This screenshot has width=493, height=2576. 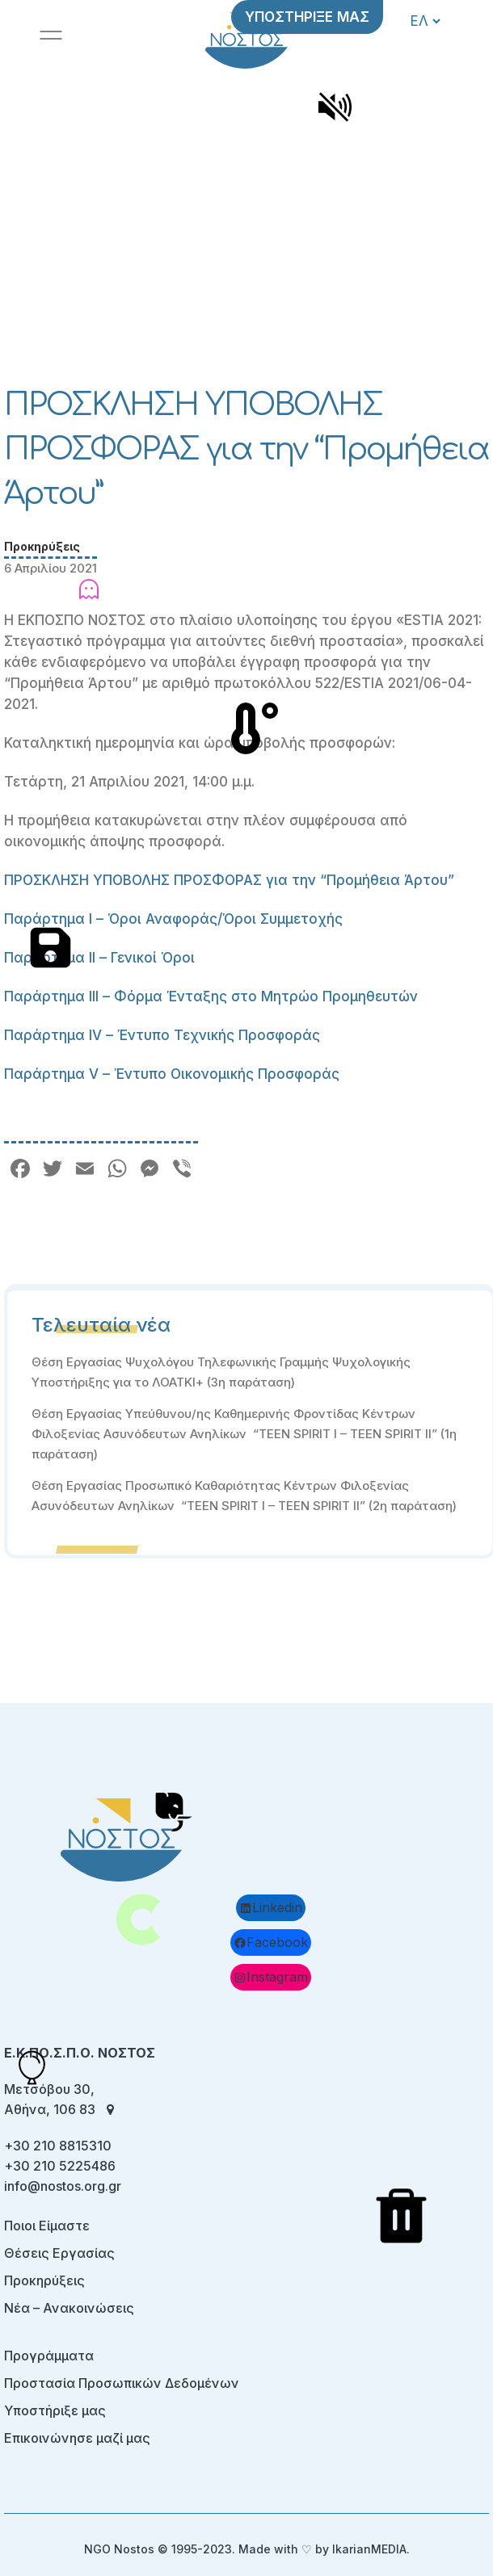 I want to click on save current file or document, so click(x=50, y=947).